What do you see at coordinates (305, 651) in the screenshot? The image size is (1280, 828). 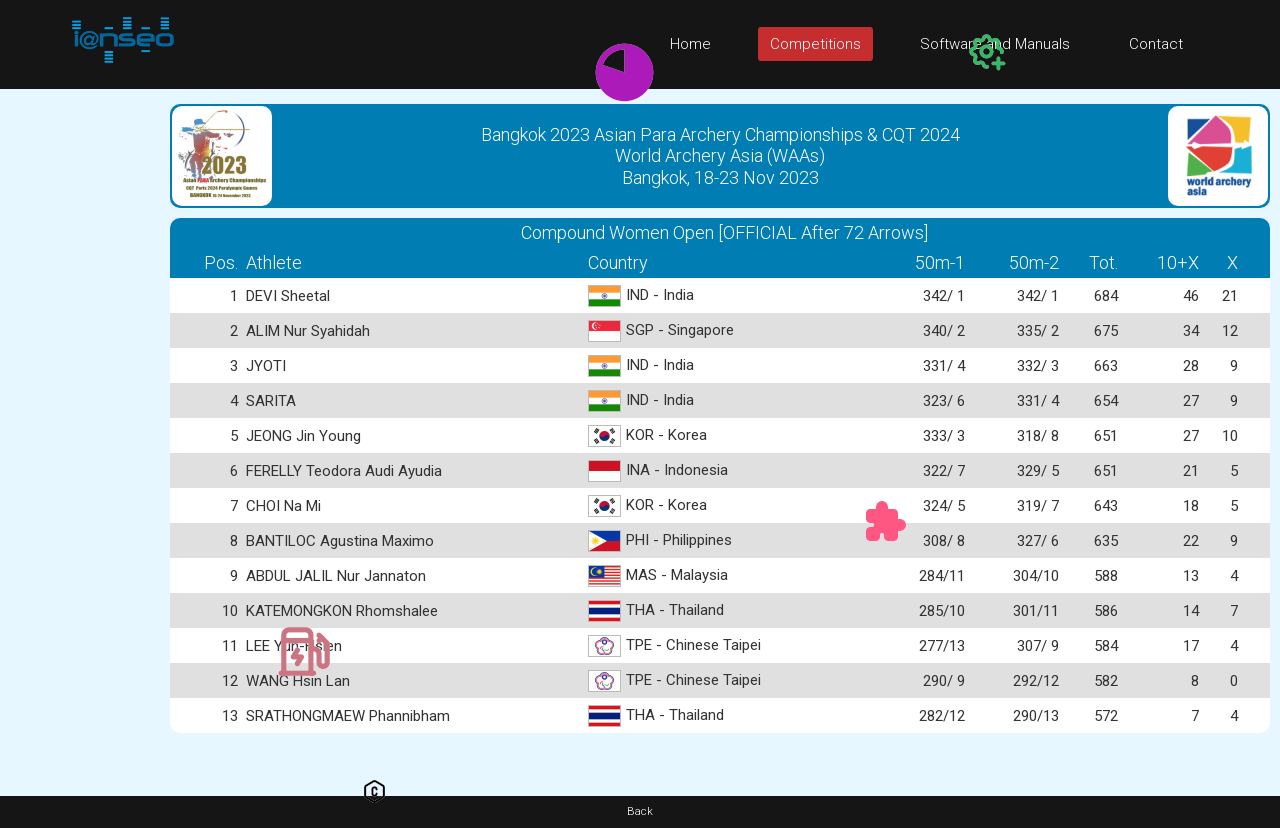 I see `find nearby electric vehicle charging stations` at bounding box center [305, 651].